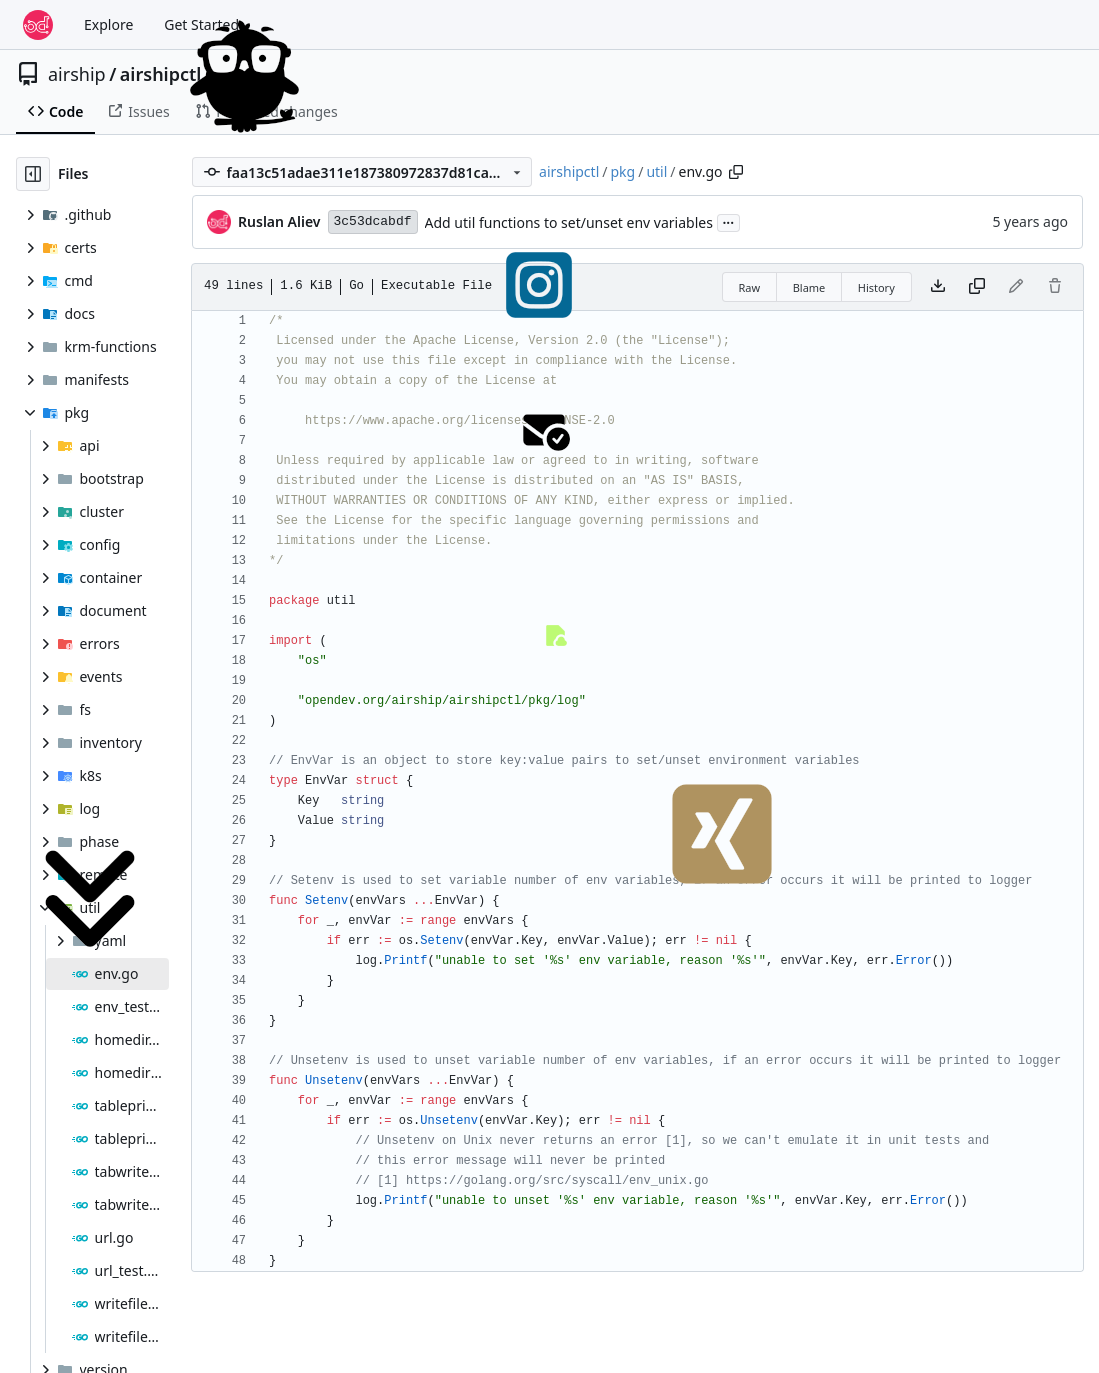  What do you see at coordinates (90, 895) in the screenshot?
I see `scroll down or view more content` at bounding box center [90, 895].